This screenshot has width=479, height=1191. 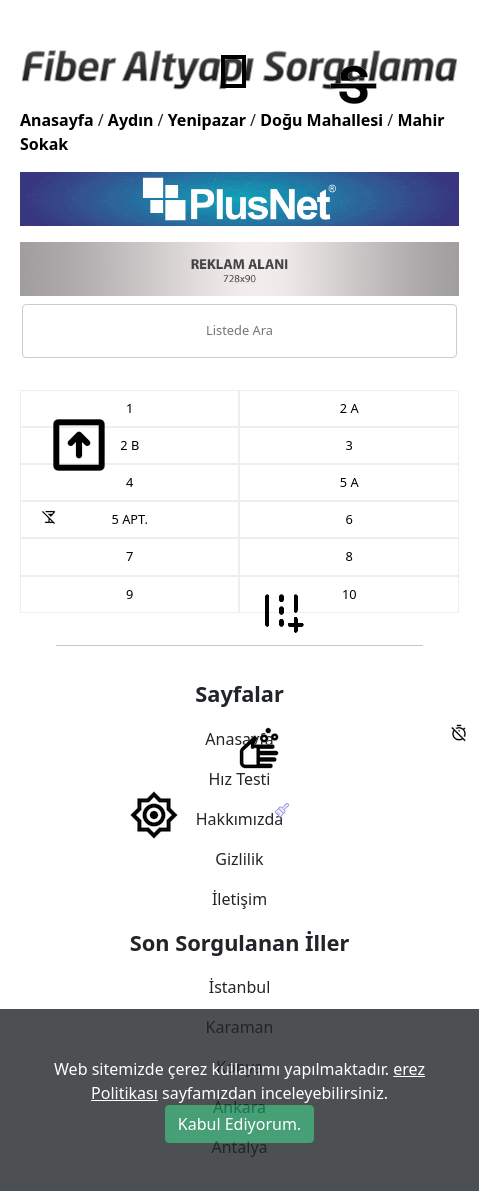 I want to click on access painting or drawing tools, so click(x=282, y=810).